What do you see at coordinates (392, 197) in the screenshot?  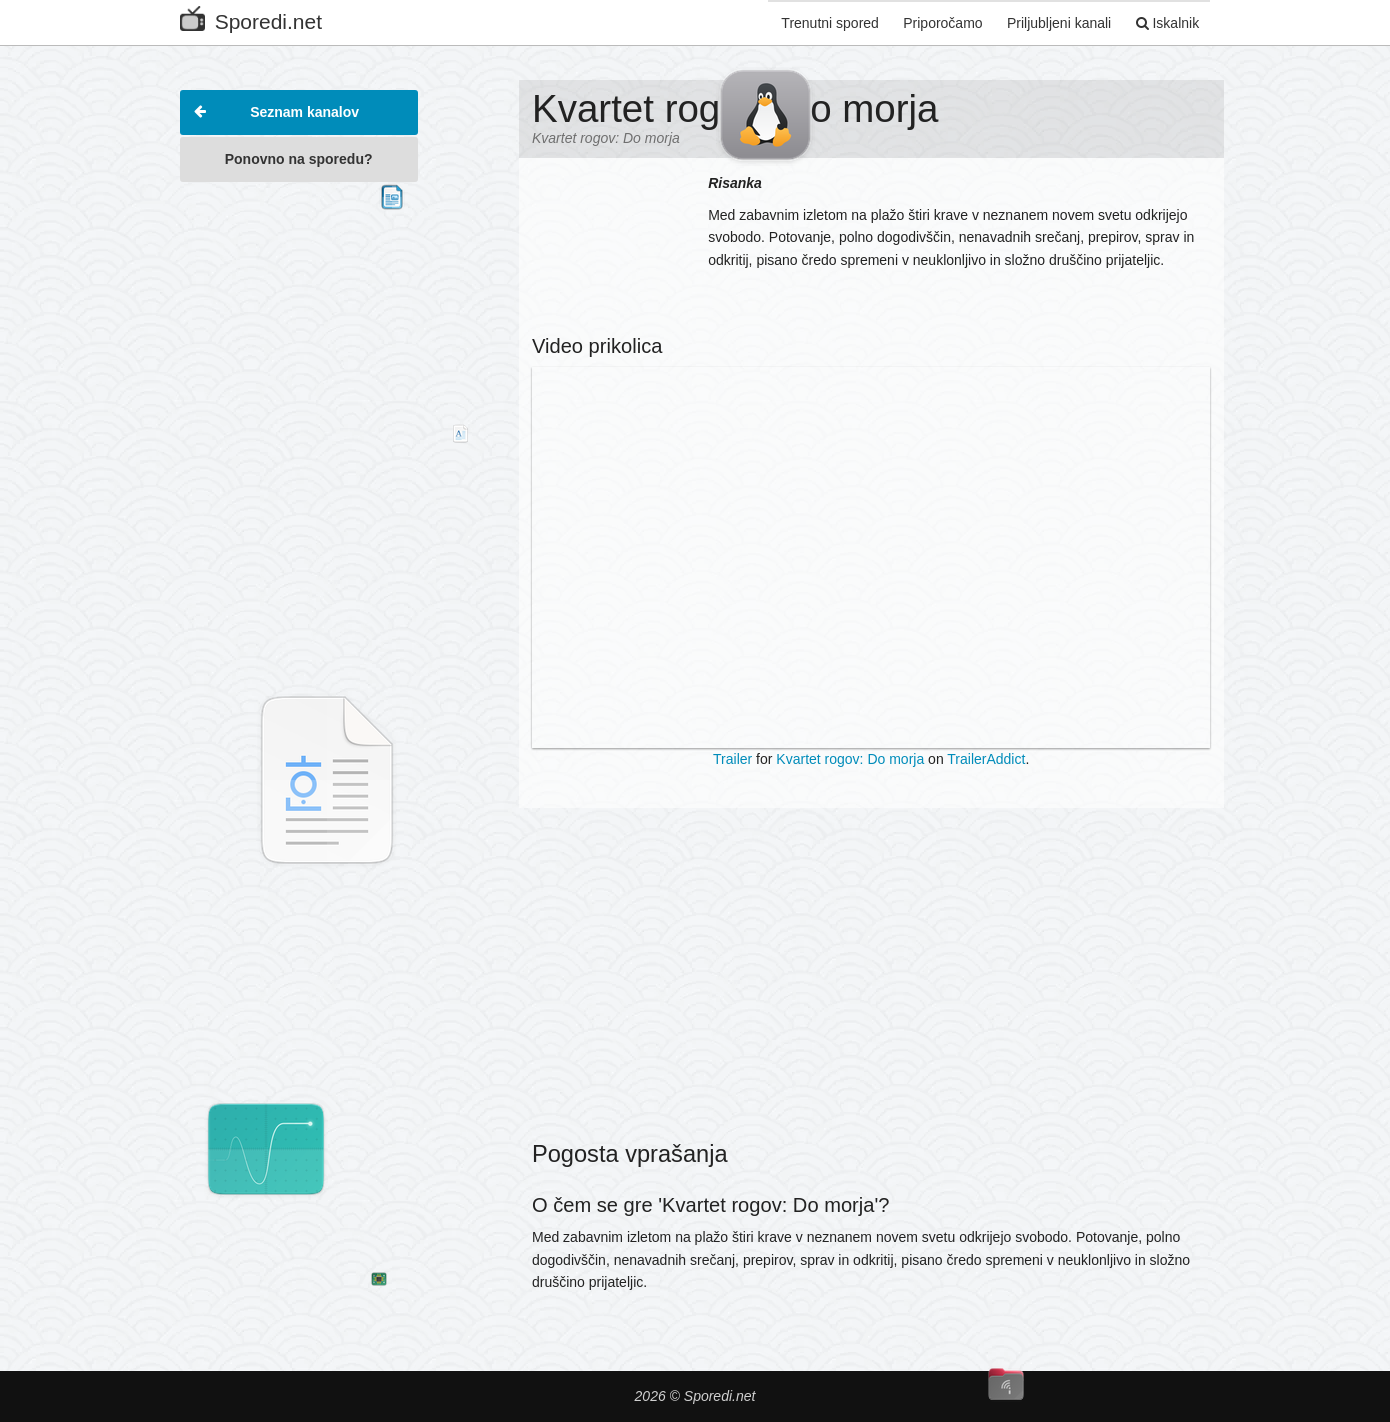 I see `open a text document template file` at bounding box center [392, 197].